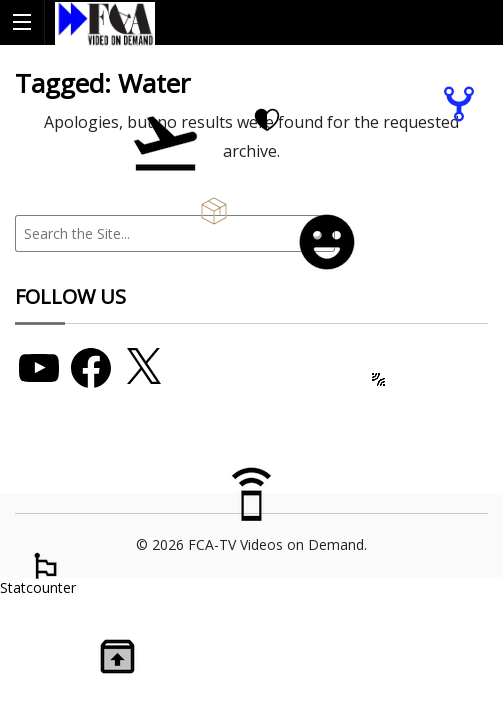 The width and height of the screenshot is (503, 720). What do you see at coordinates (459, 104) in the screenshot?
I see `view git branch network or commit history` at bounding box center [459, 104].